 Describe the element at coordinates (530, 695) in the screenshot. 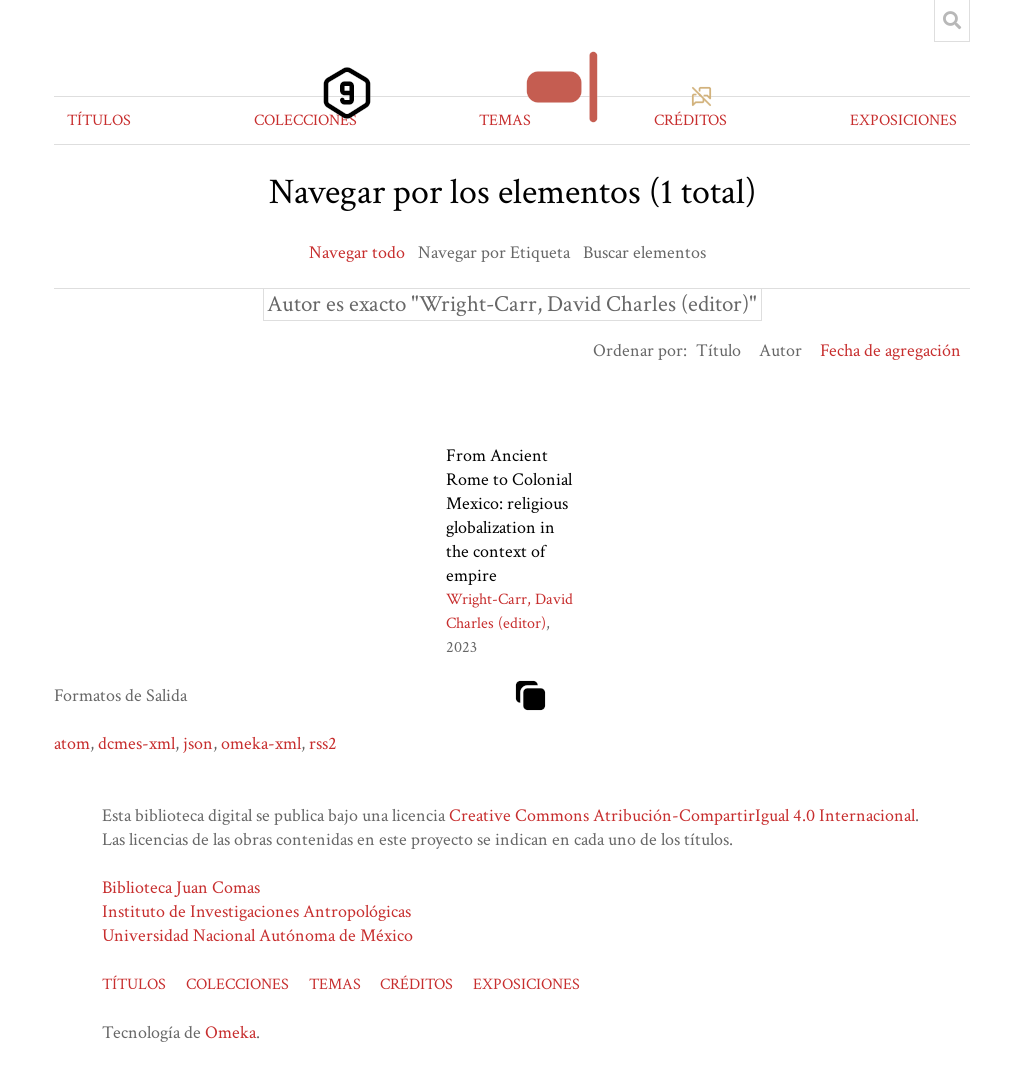

I see `copy to clipboard` at that location.